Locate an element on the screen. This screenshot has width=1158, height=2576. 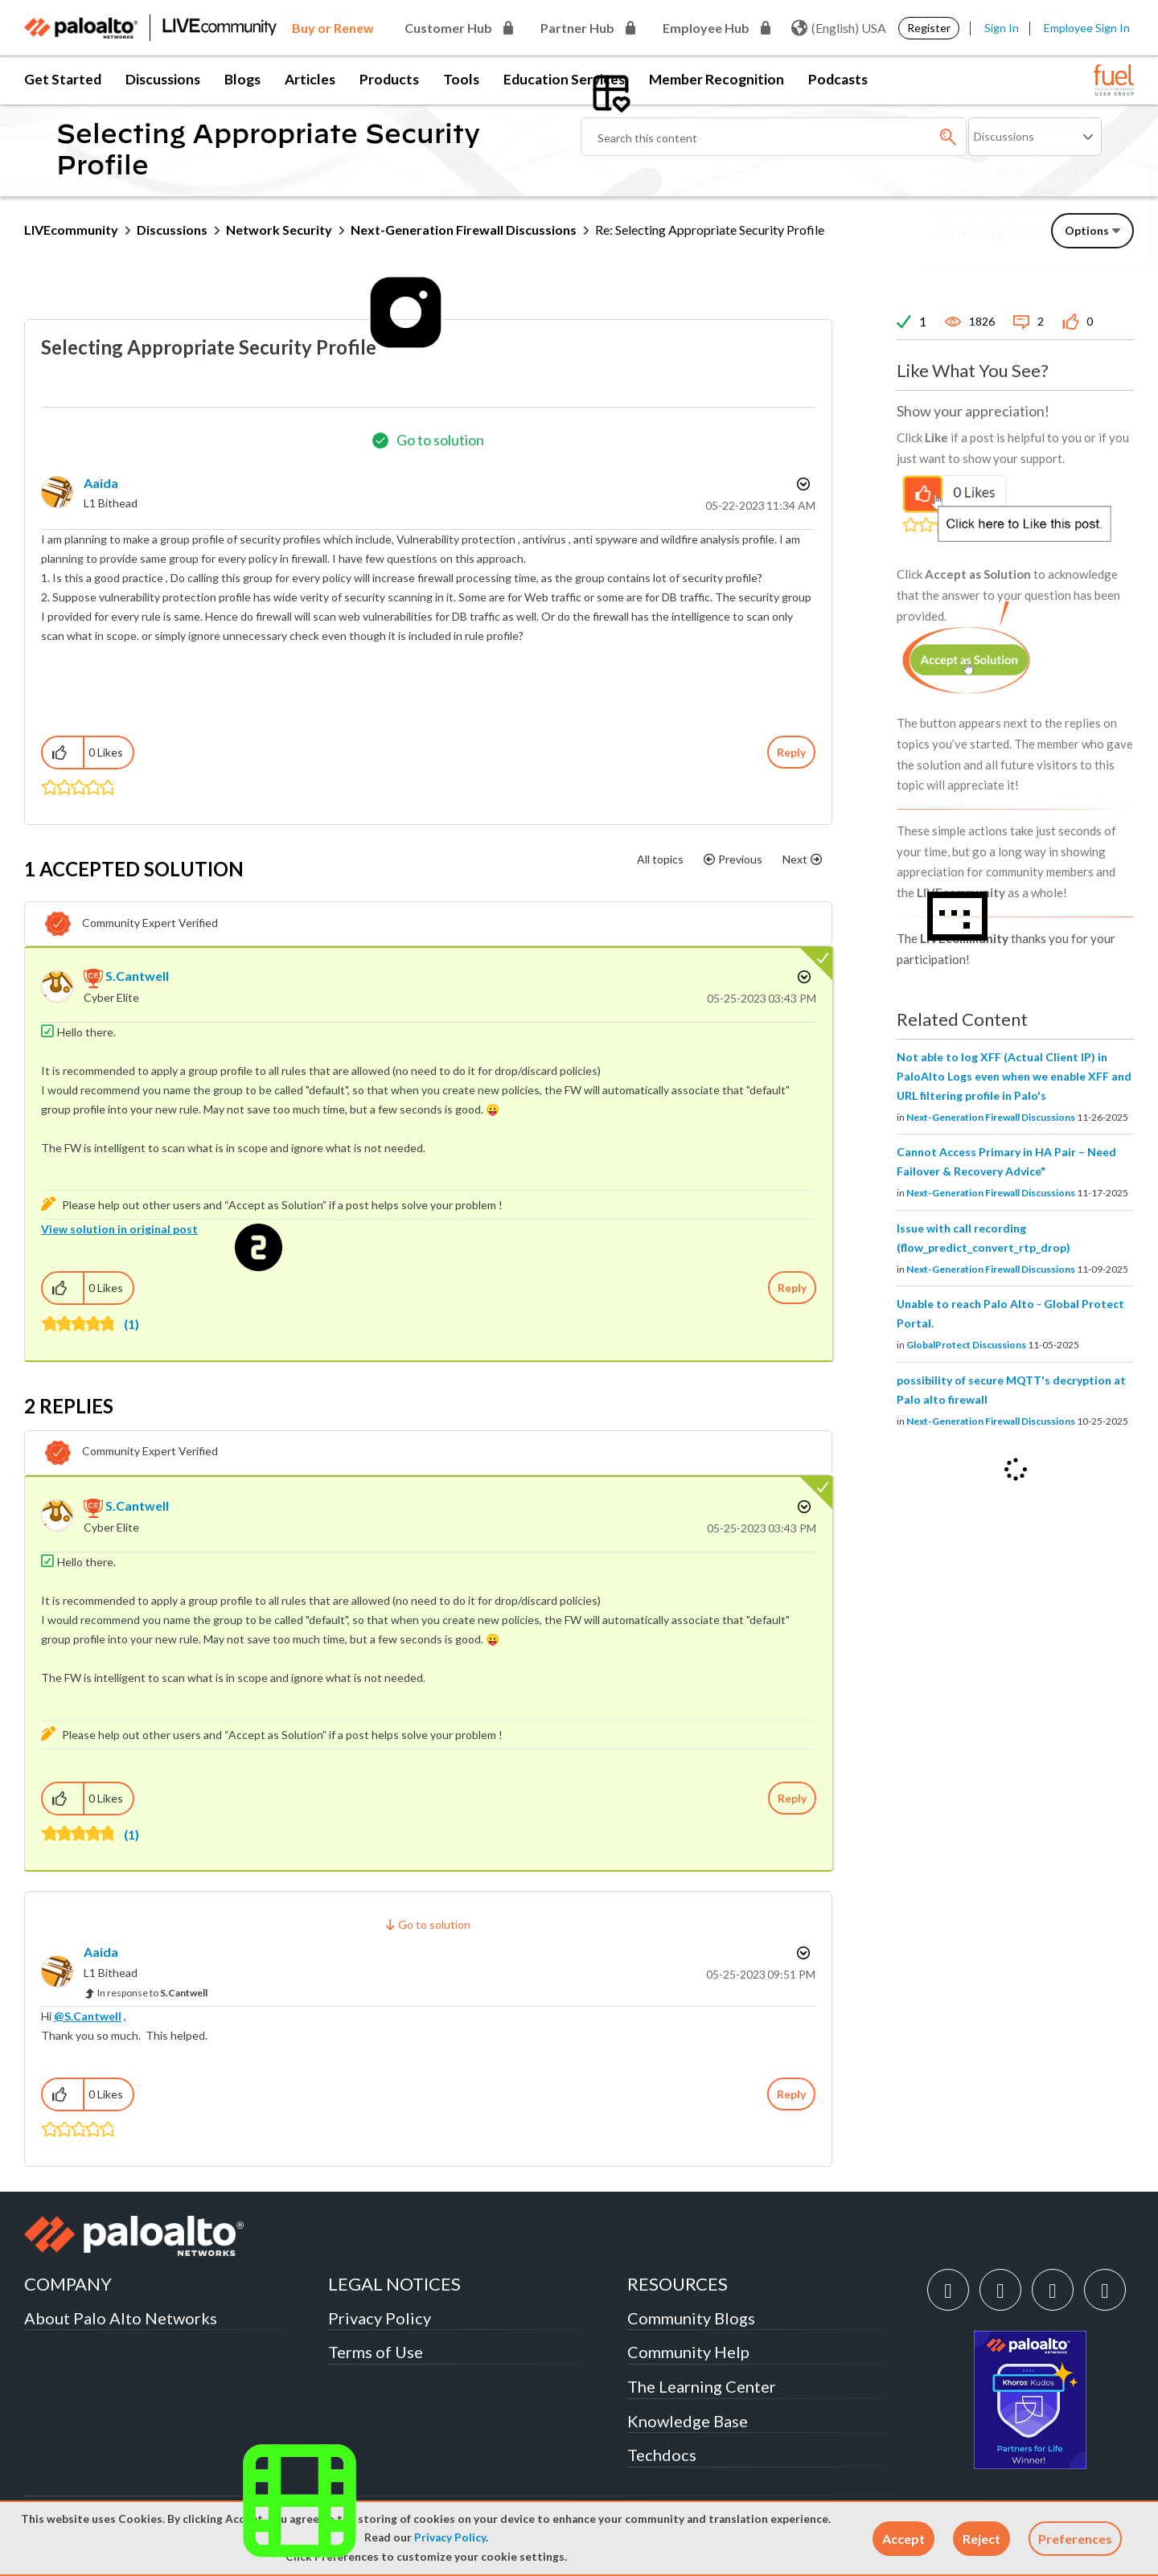
indicates step 2 in a multi-step process is located at coordinates (258, 1247).